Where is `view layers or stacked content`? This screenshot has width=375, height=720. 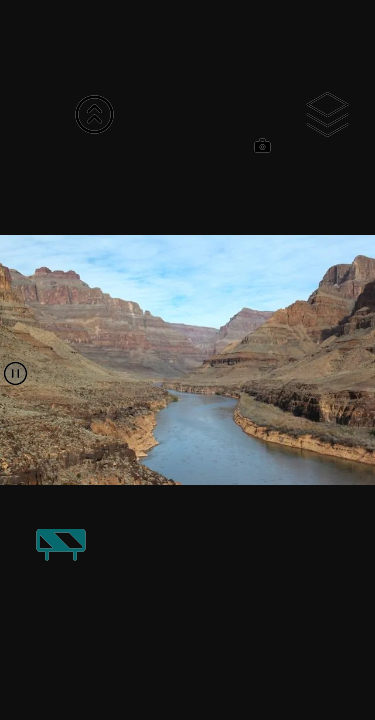 view layers or stacked content is located at coordinates (327, 114).